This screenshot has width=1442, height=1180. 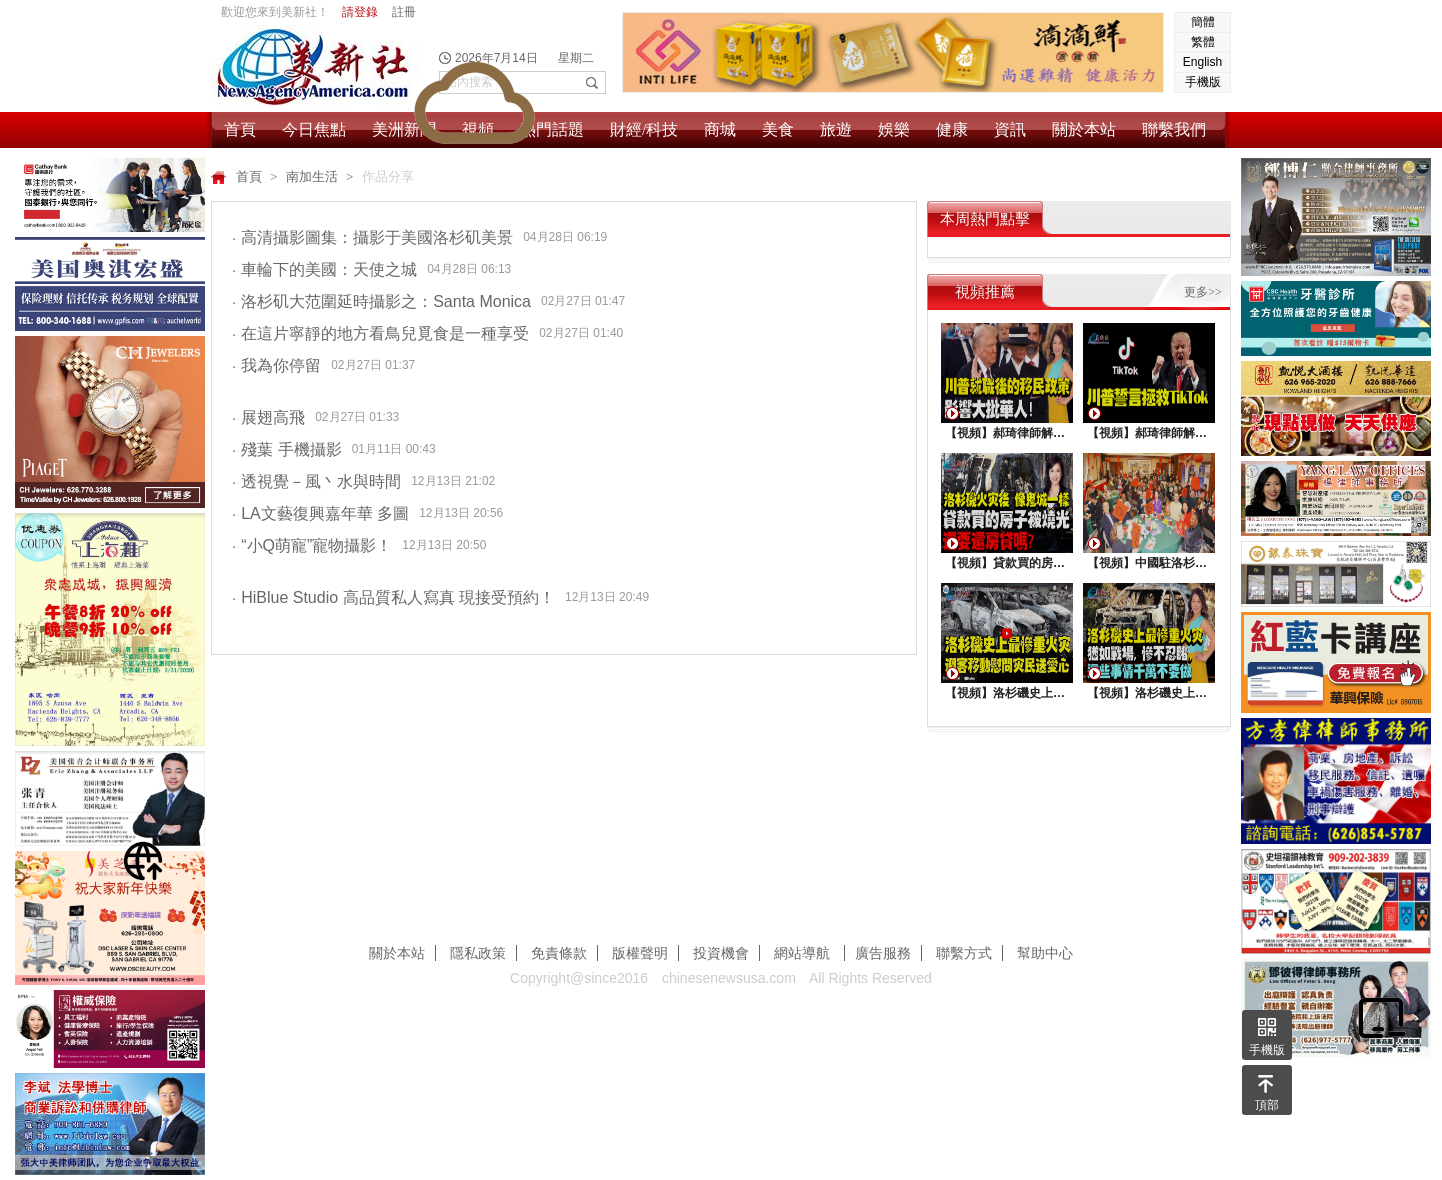 What do you see at coordinates (1381, 1018) in the screenshot?
I see `remove a paired tablet device` at bounding box center [1381, 1018].